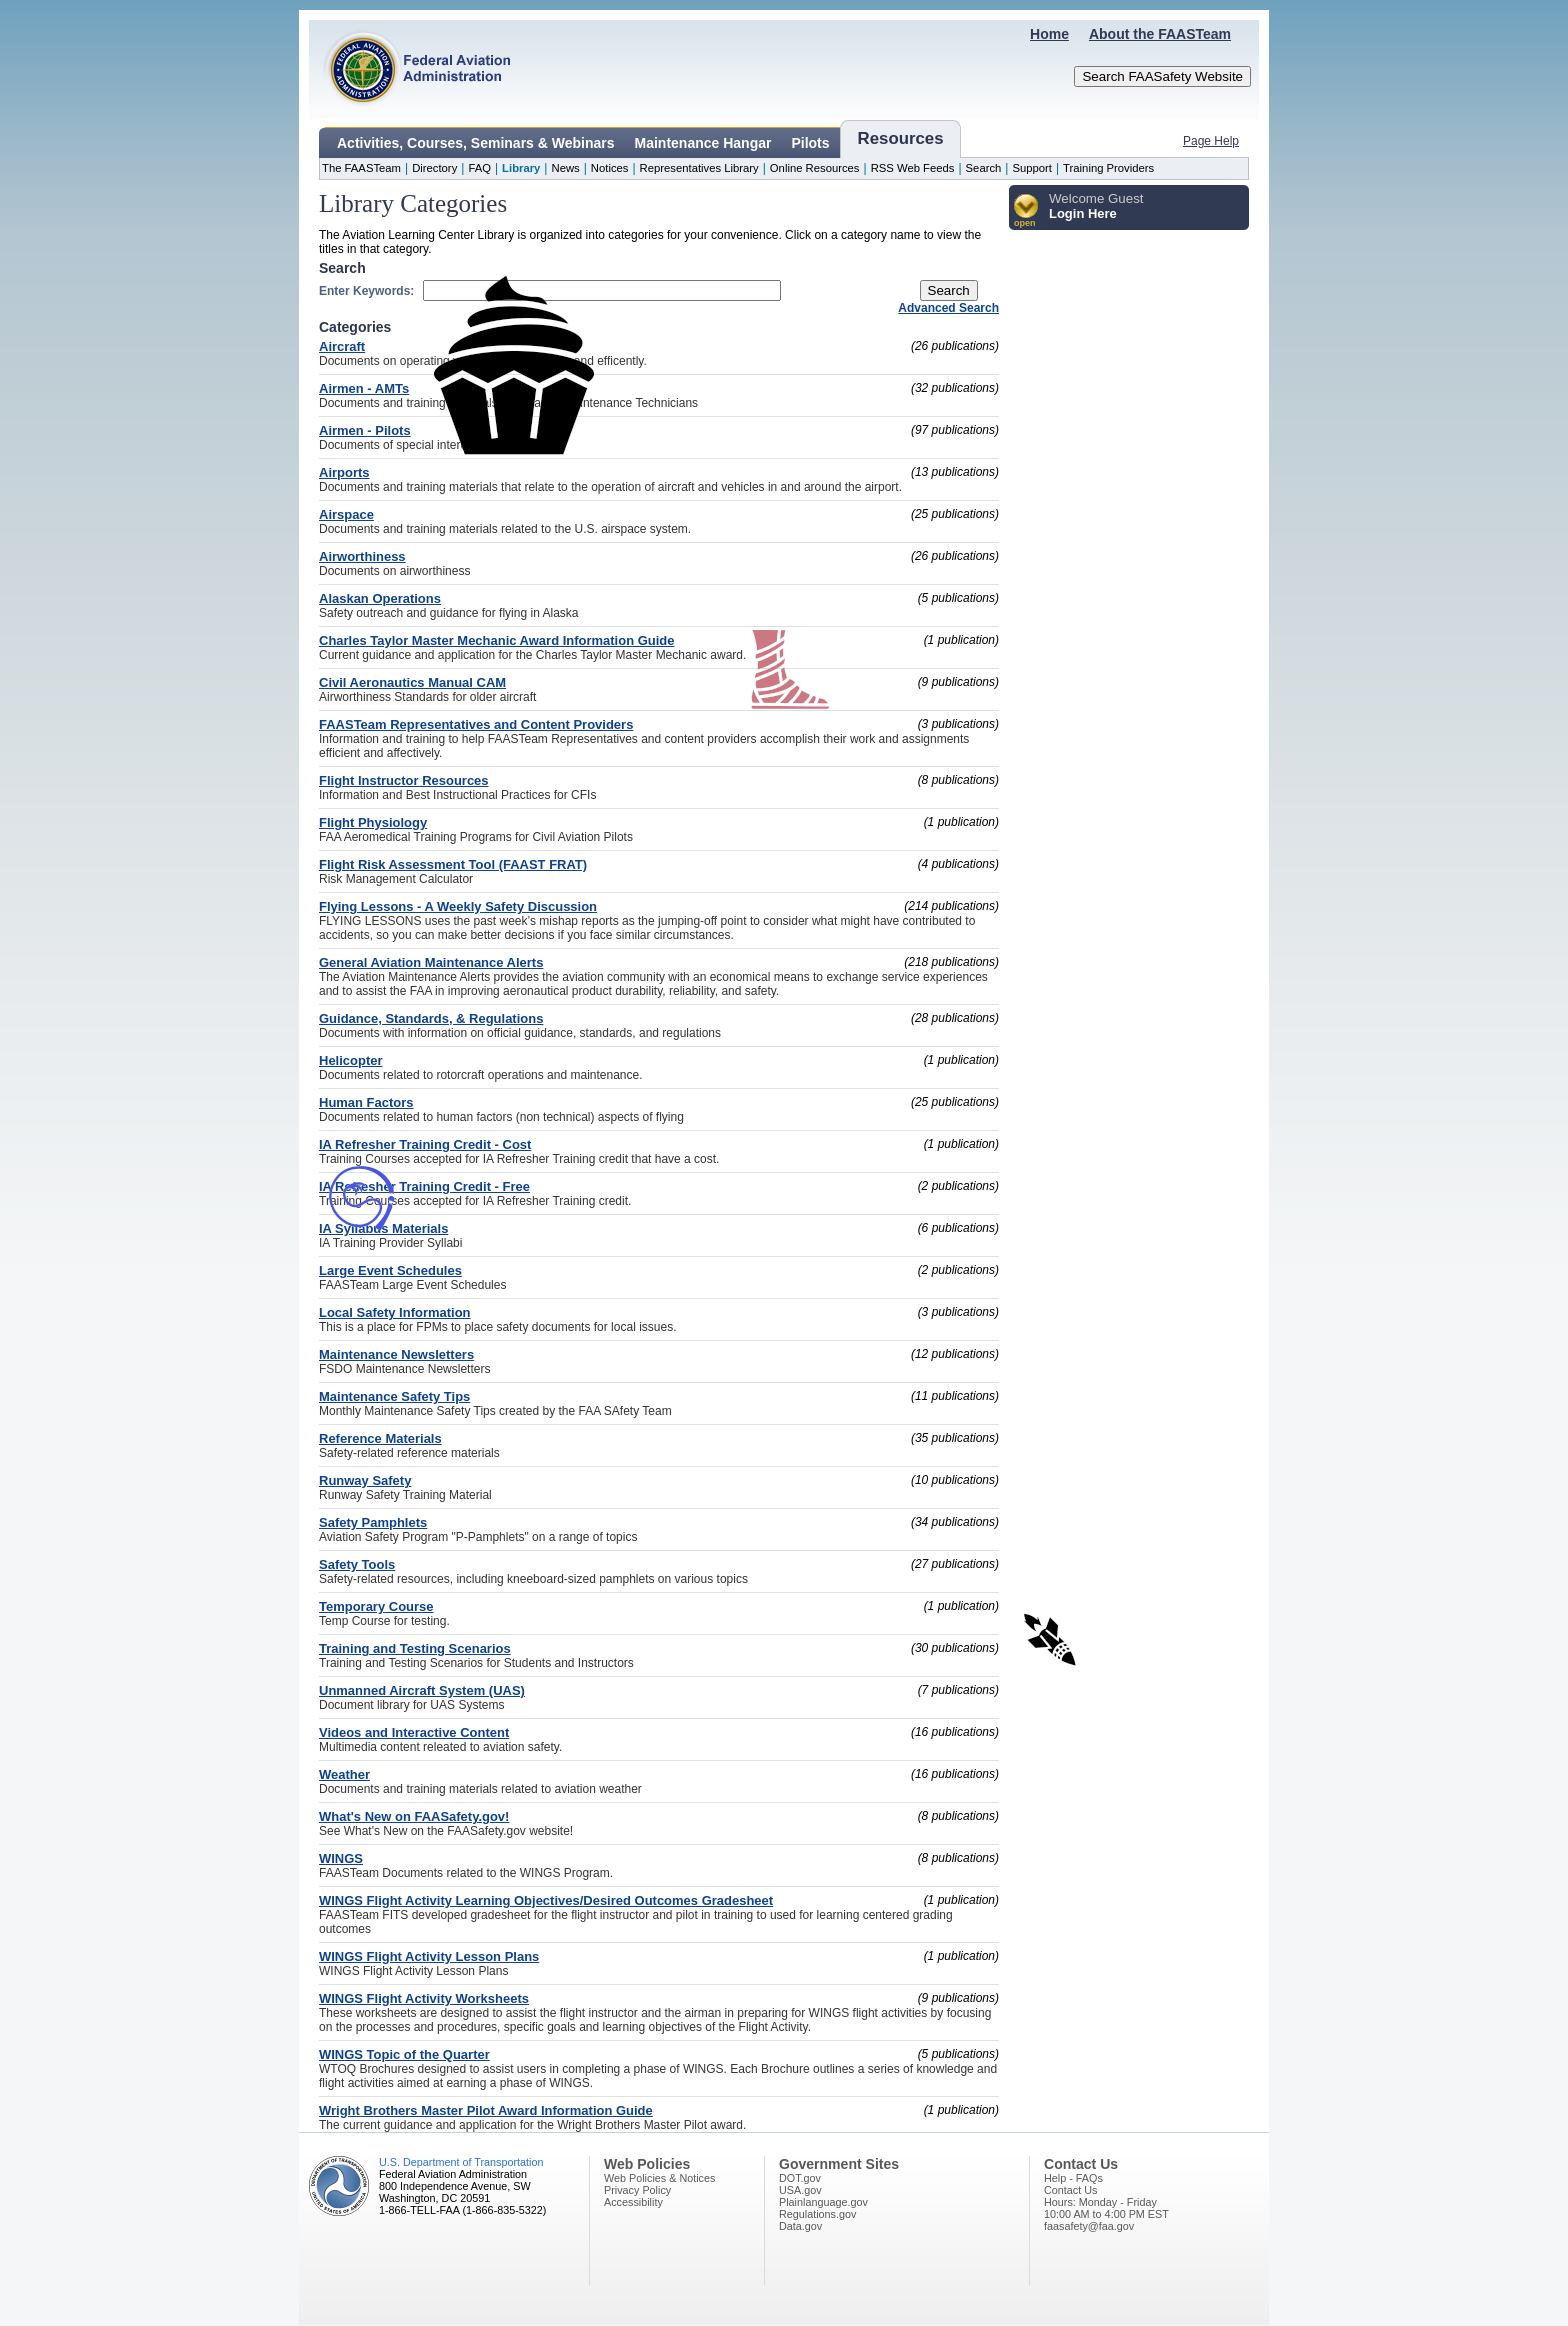 The image size is (1568, 2326). Describe the element at coordinates (514, 361) in the screenshot. I see `access bakery or dessert options` at that location.